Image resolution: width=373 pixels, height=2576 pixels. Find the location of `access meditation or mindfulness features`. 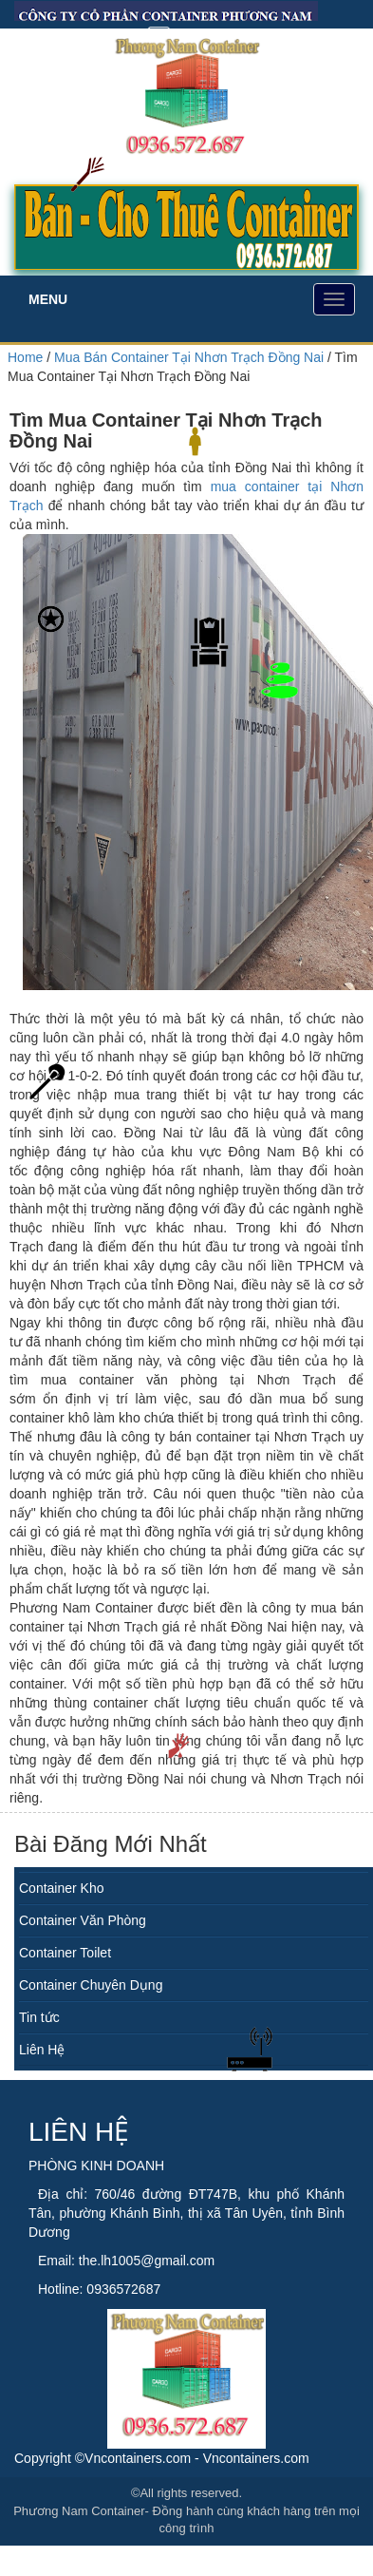

access meditation or mindfulness features is located at coordinates (279, 676).